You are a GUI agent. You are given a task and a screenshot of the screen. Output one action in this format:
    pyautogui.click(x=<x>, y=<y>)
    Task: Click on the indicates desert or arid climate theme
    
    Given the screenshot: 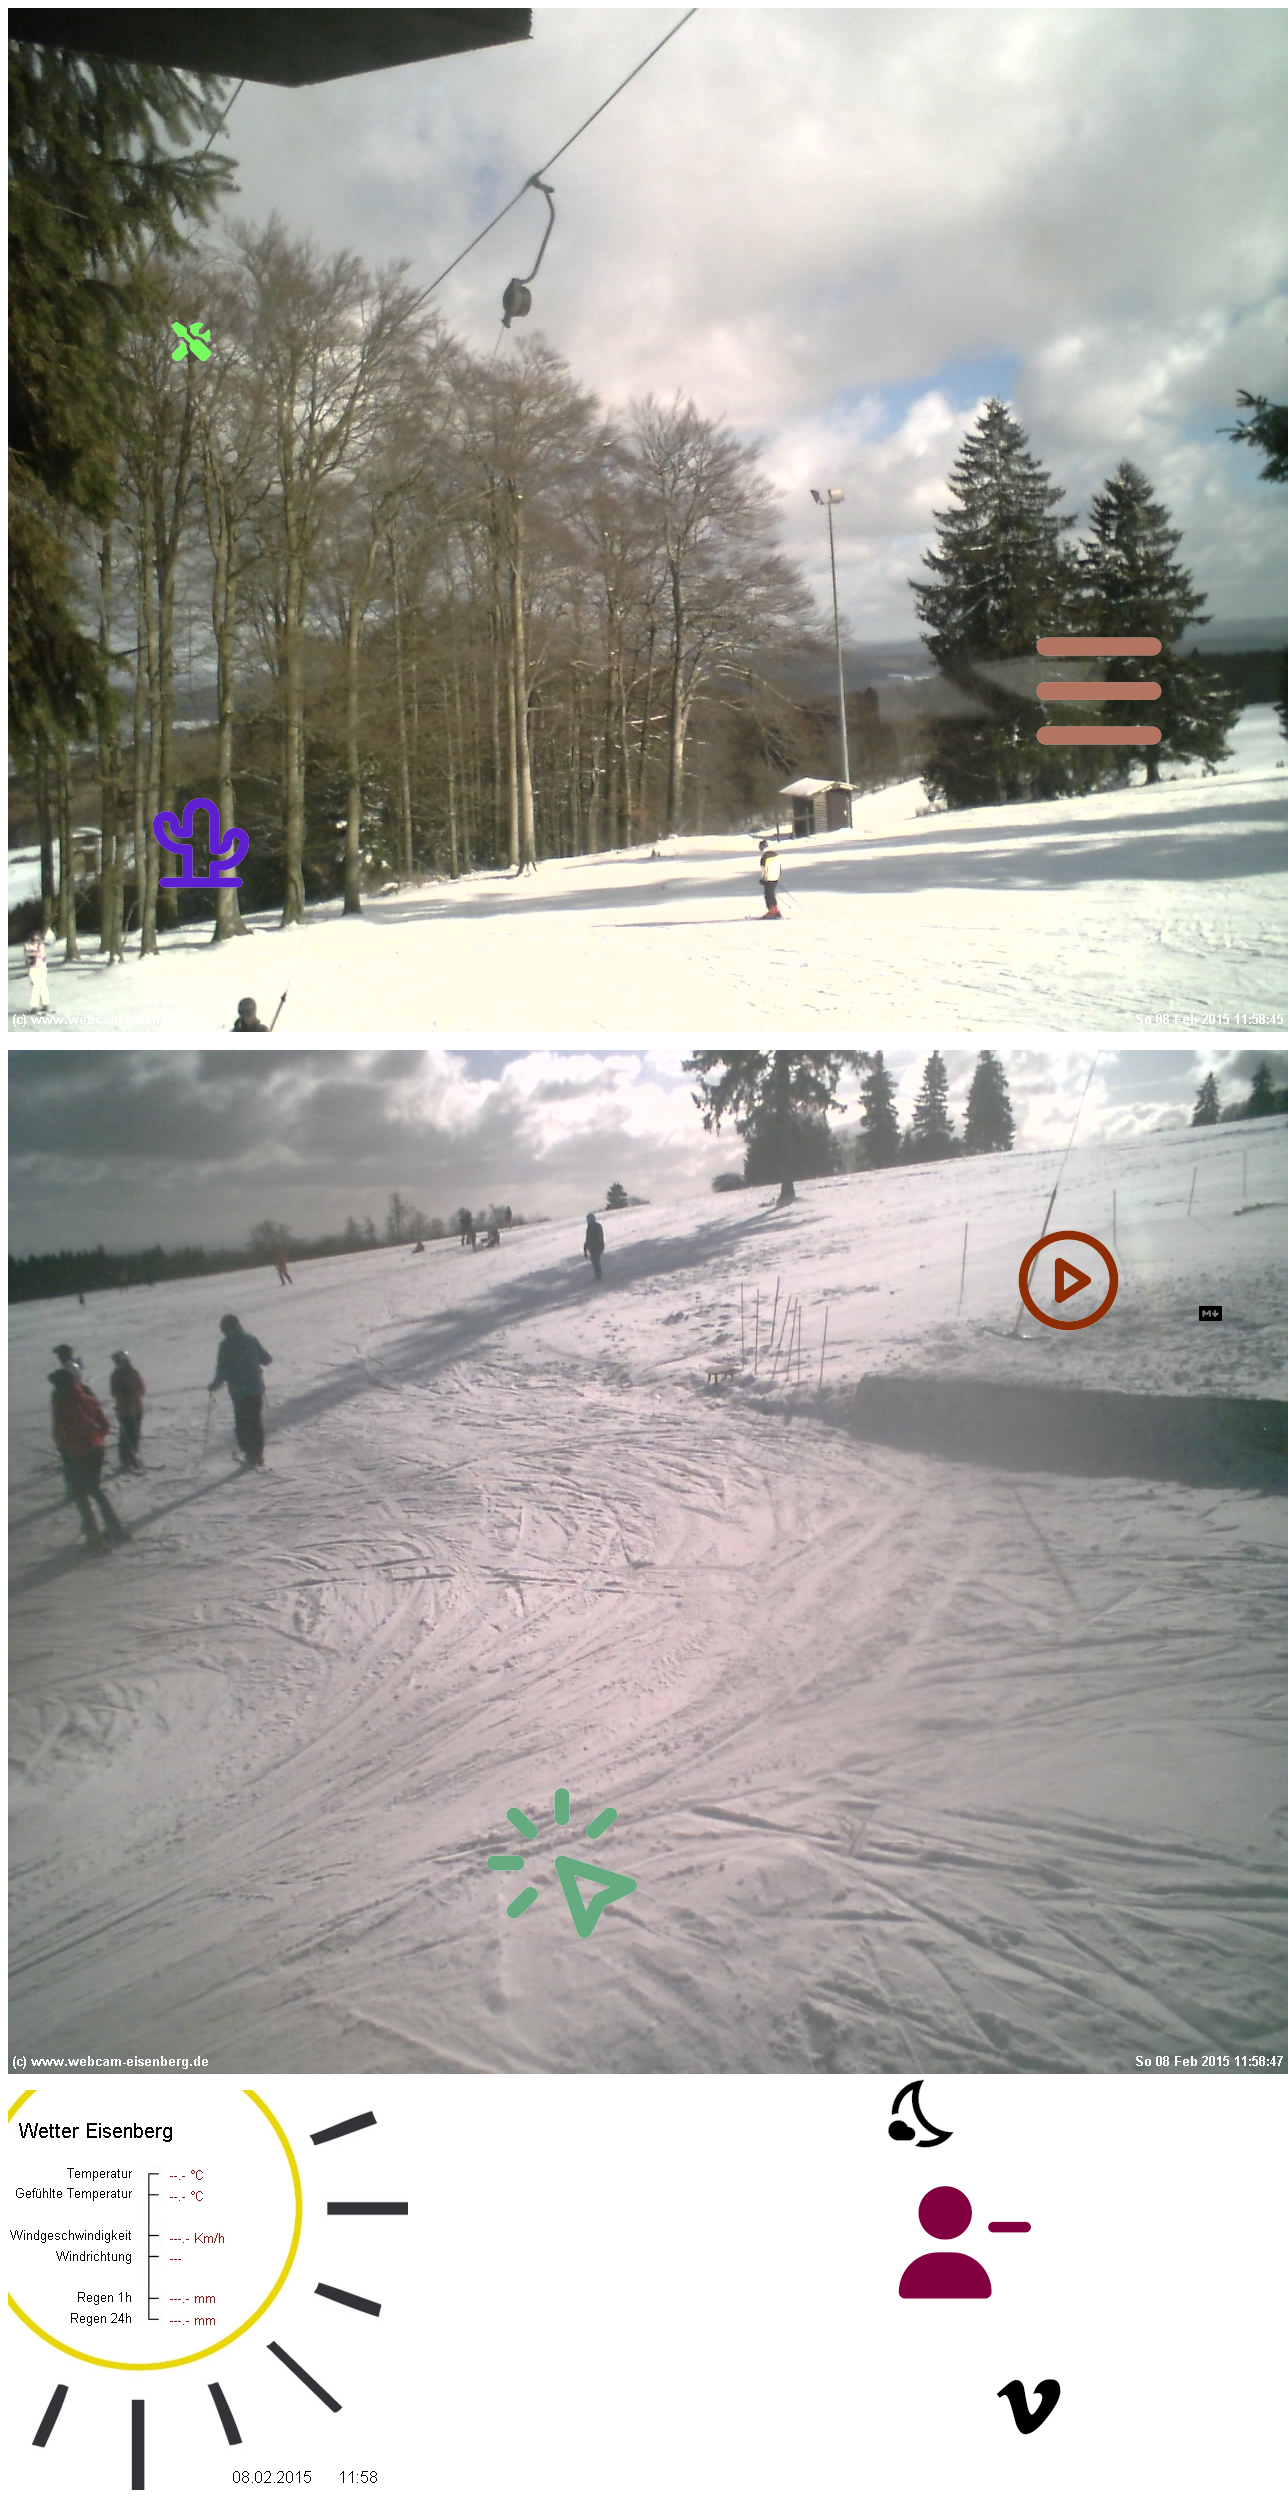 What is the action you would take?
    pyautogui.click(x=201, y=846)
    